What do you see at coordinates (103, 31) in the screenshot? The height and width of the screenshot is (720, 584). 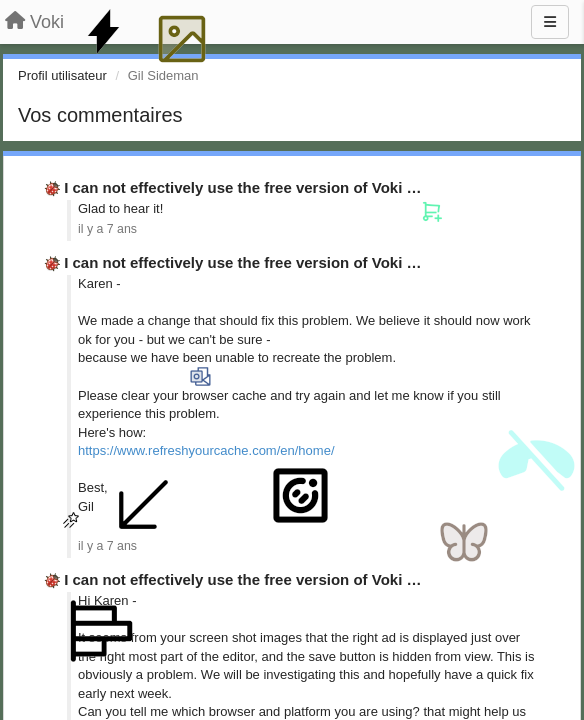 I see `indicates quick actions or instant features` at bounding box center [103, 31].